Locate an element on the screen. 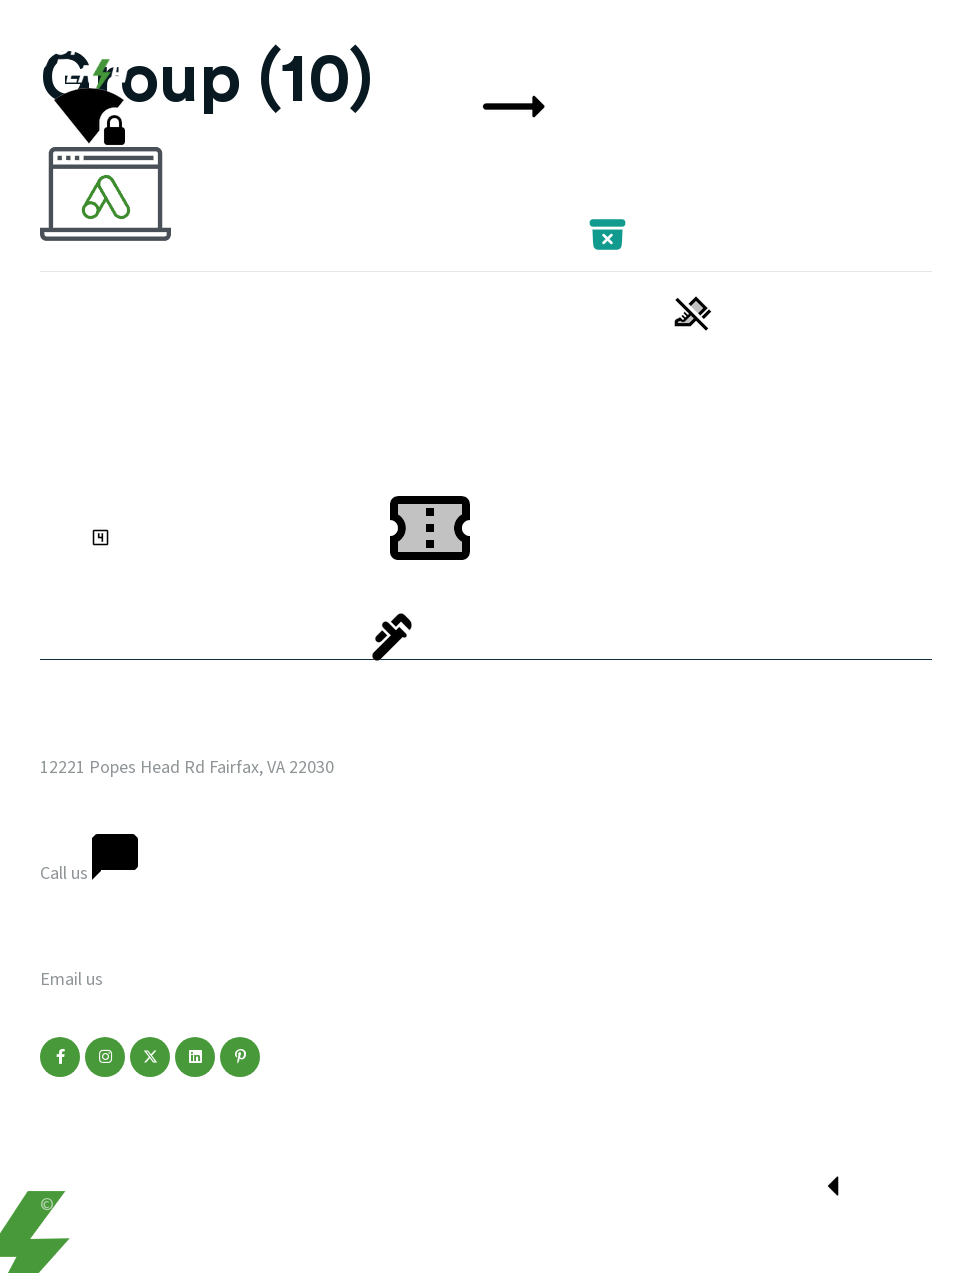 Image resolution: width=972 pixels, height=1273 pixels. indicates no change or stable trend is located at coordinates (512, 106).